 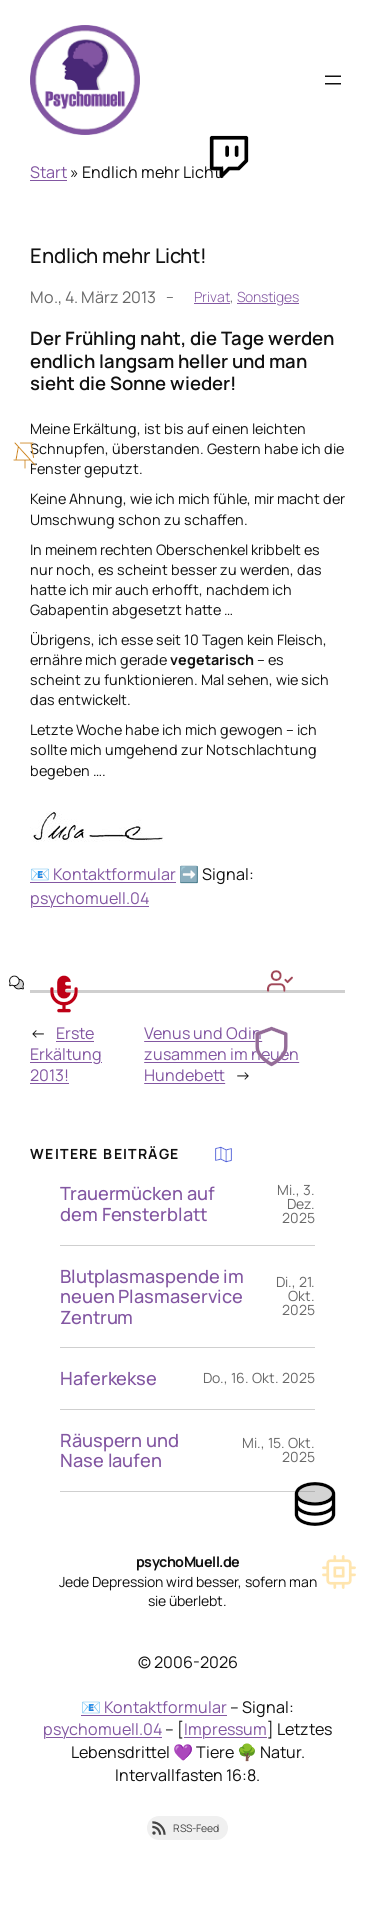 What do you see at coordinates (16, 982) in the screenshot?
I see `open chat or messaging` at bounding box center [16, 982].